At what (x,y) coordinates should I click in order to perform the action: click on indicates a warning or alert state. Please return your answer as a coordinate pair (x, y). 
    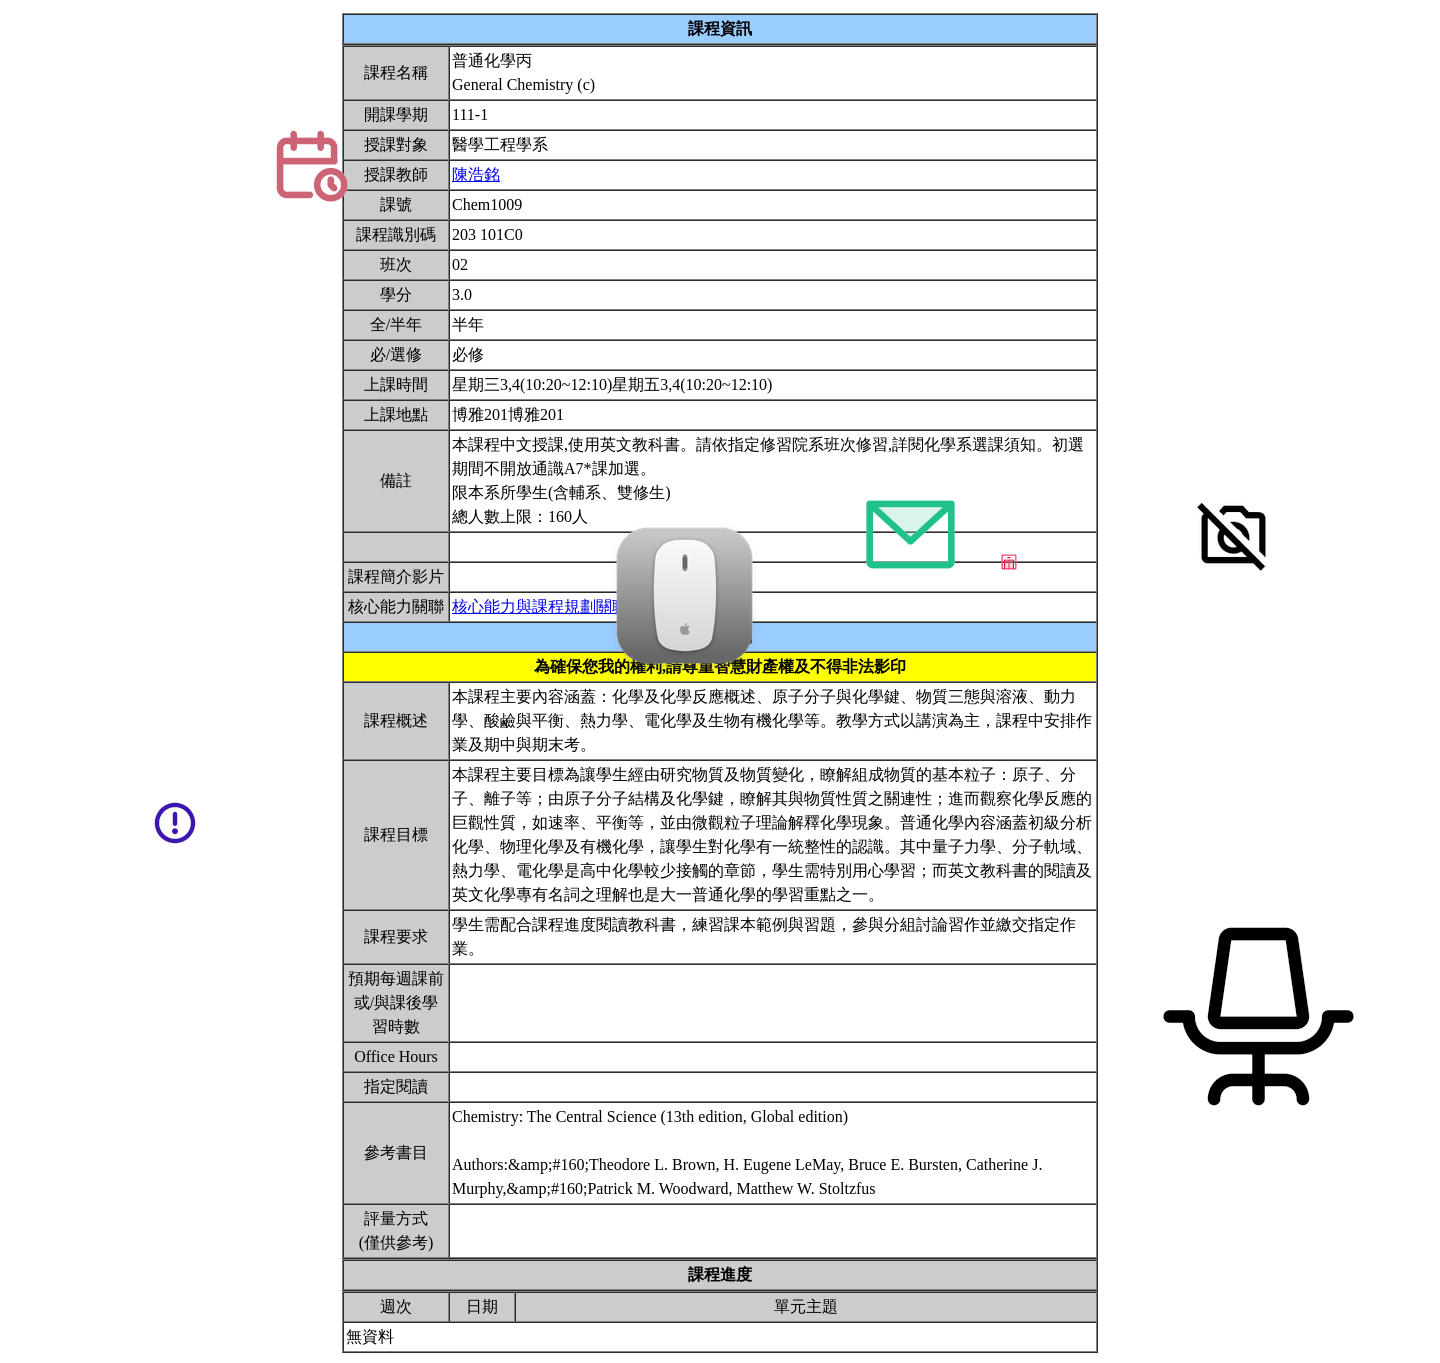
    Looking at the image, I should click on (175, 823).